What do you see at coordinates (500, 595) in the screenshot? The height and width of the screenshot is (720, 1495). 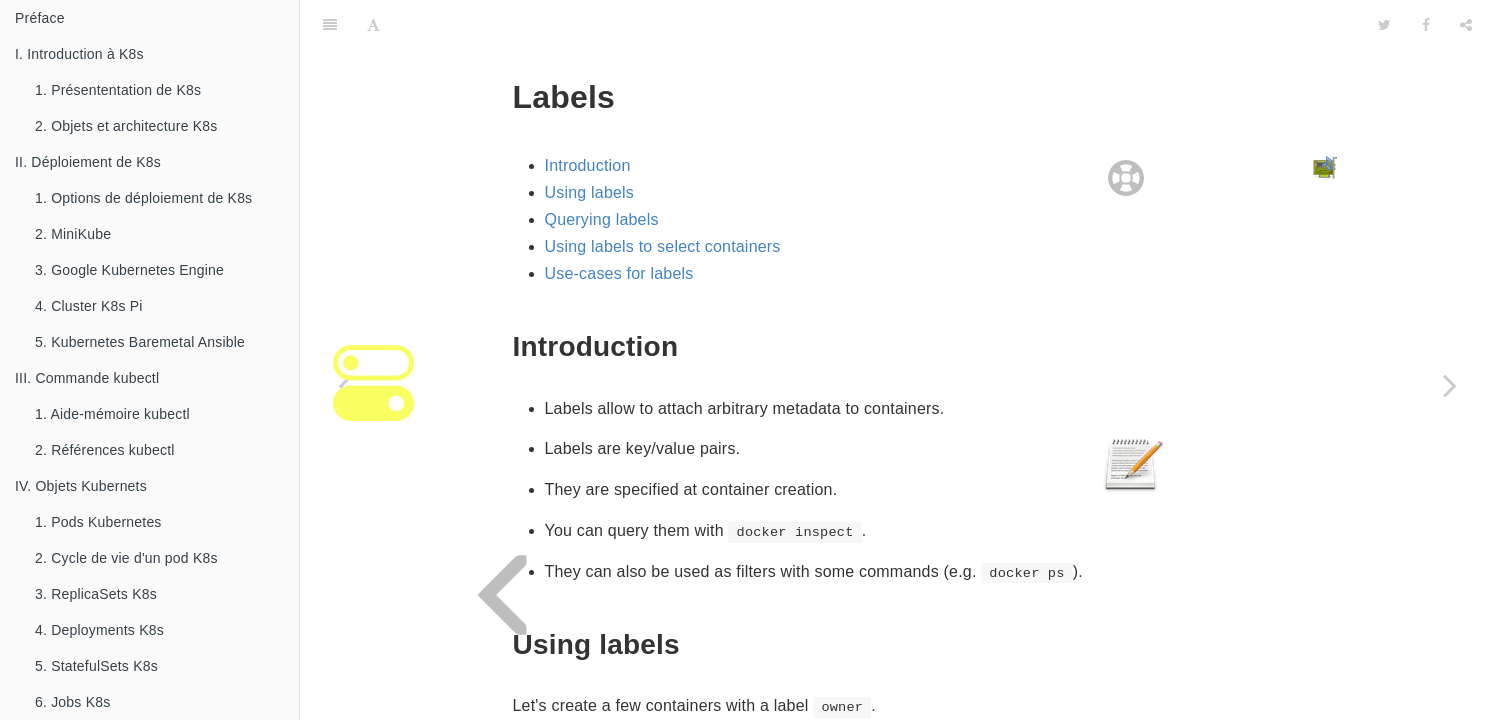 I see `go back to the previous screen` at bounding box center [500, 595].